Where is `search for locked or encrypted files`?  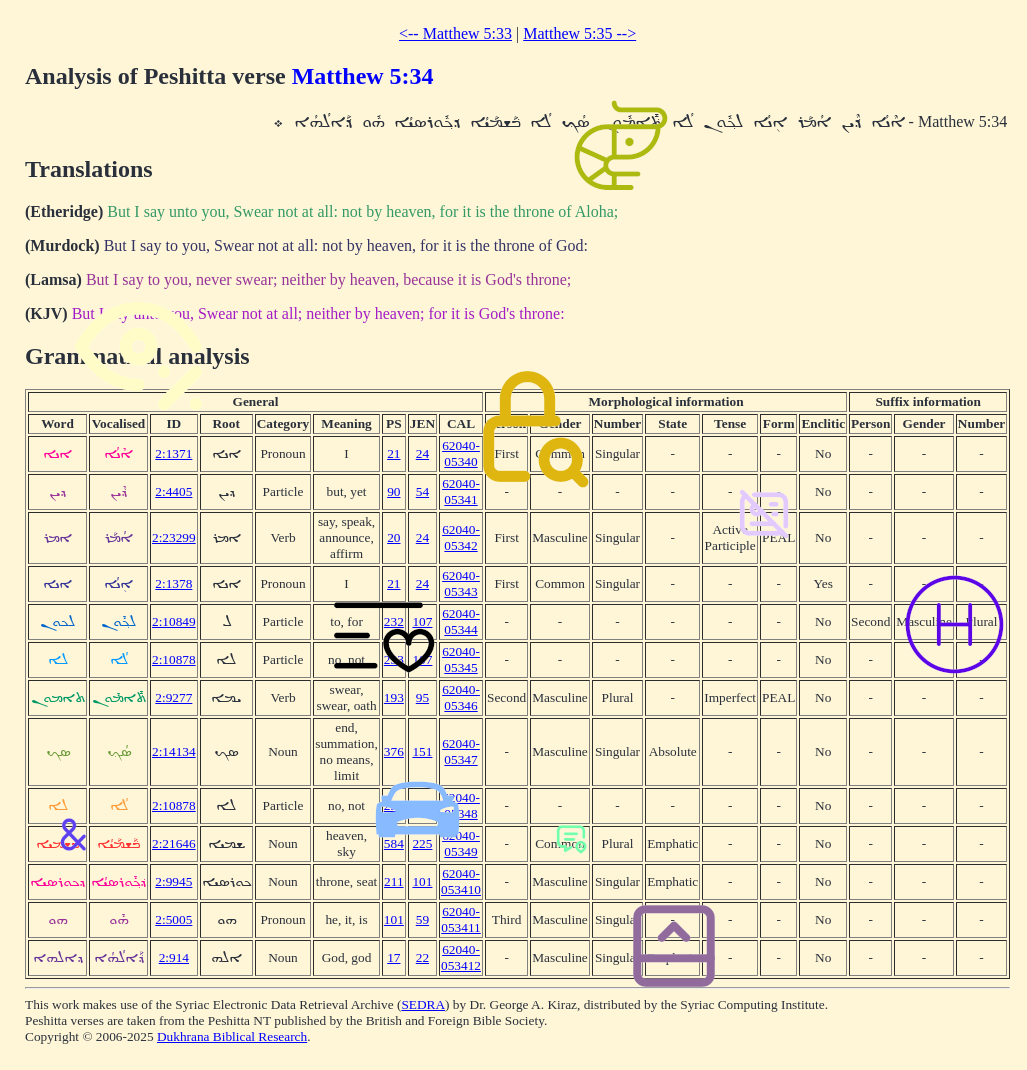 search for locked or encrypted files is located at coordinates (527, 426).